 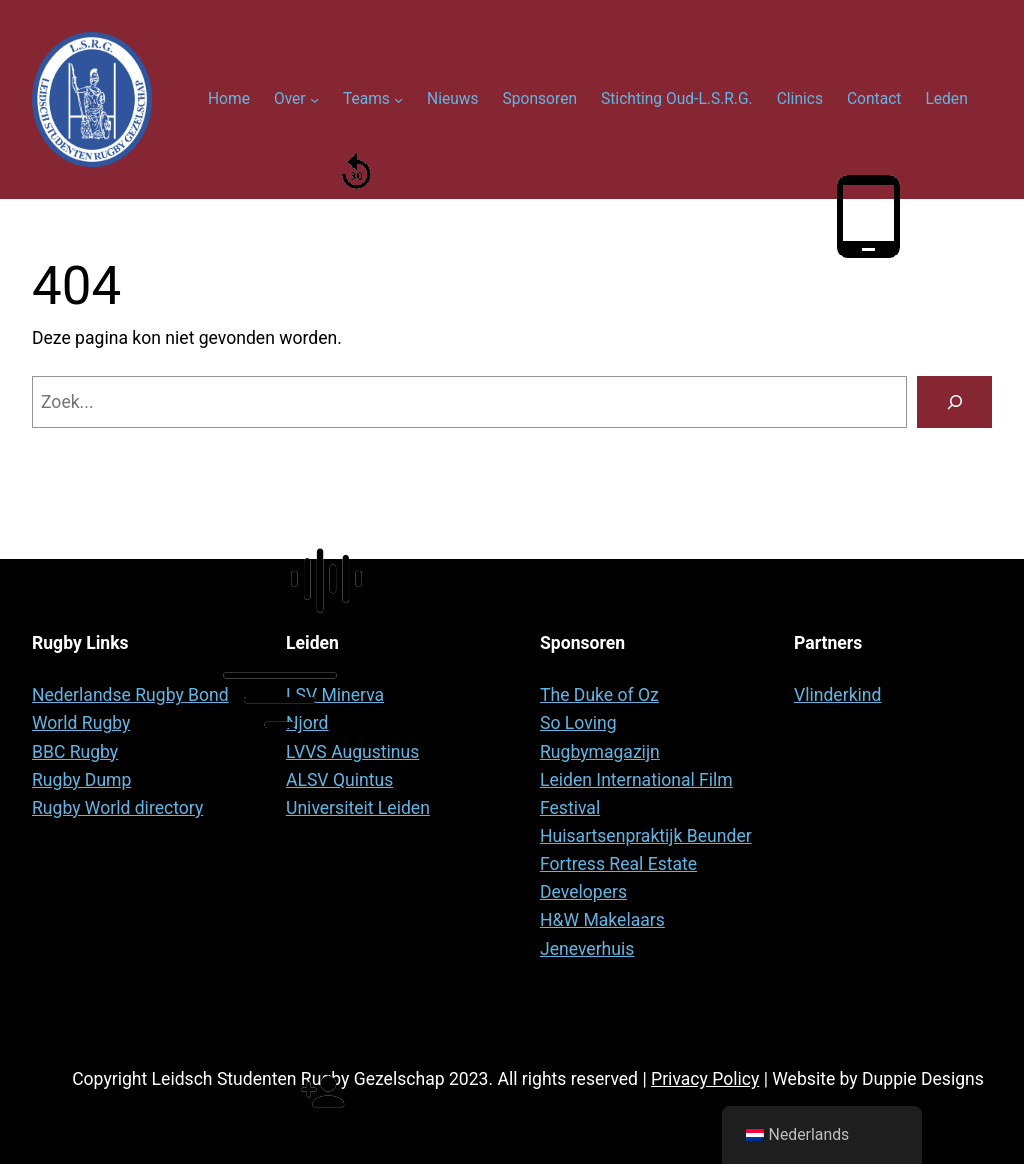 What do you see at coordinates (326, 580) in the screenshot?
I see `audio playback or sound visualization` at bounding box center [326, 580].